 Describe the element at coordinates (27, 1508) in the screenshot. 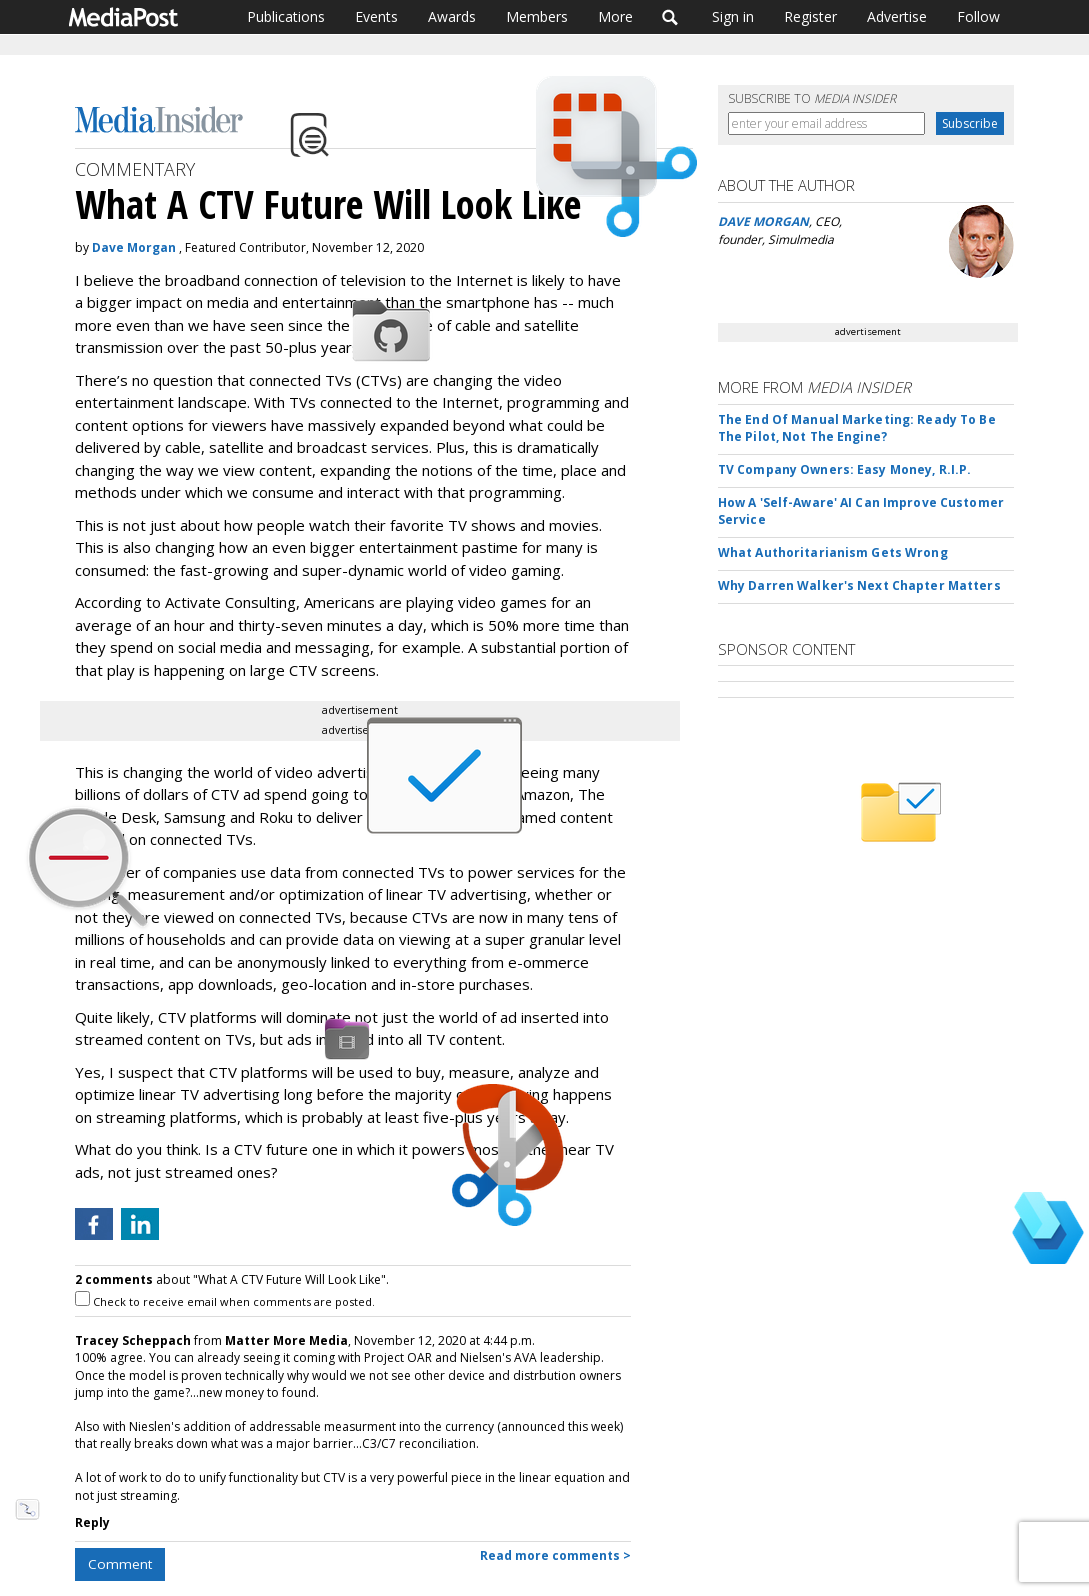

I see `open a karbon vector graphics file` at that location.